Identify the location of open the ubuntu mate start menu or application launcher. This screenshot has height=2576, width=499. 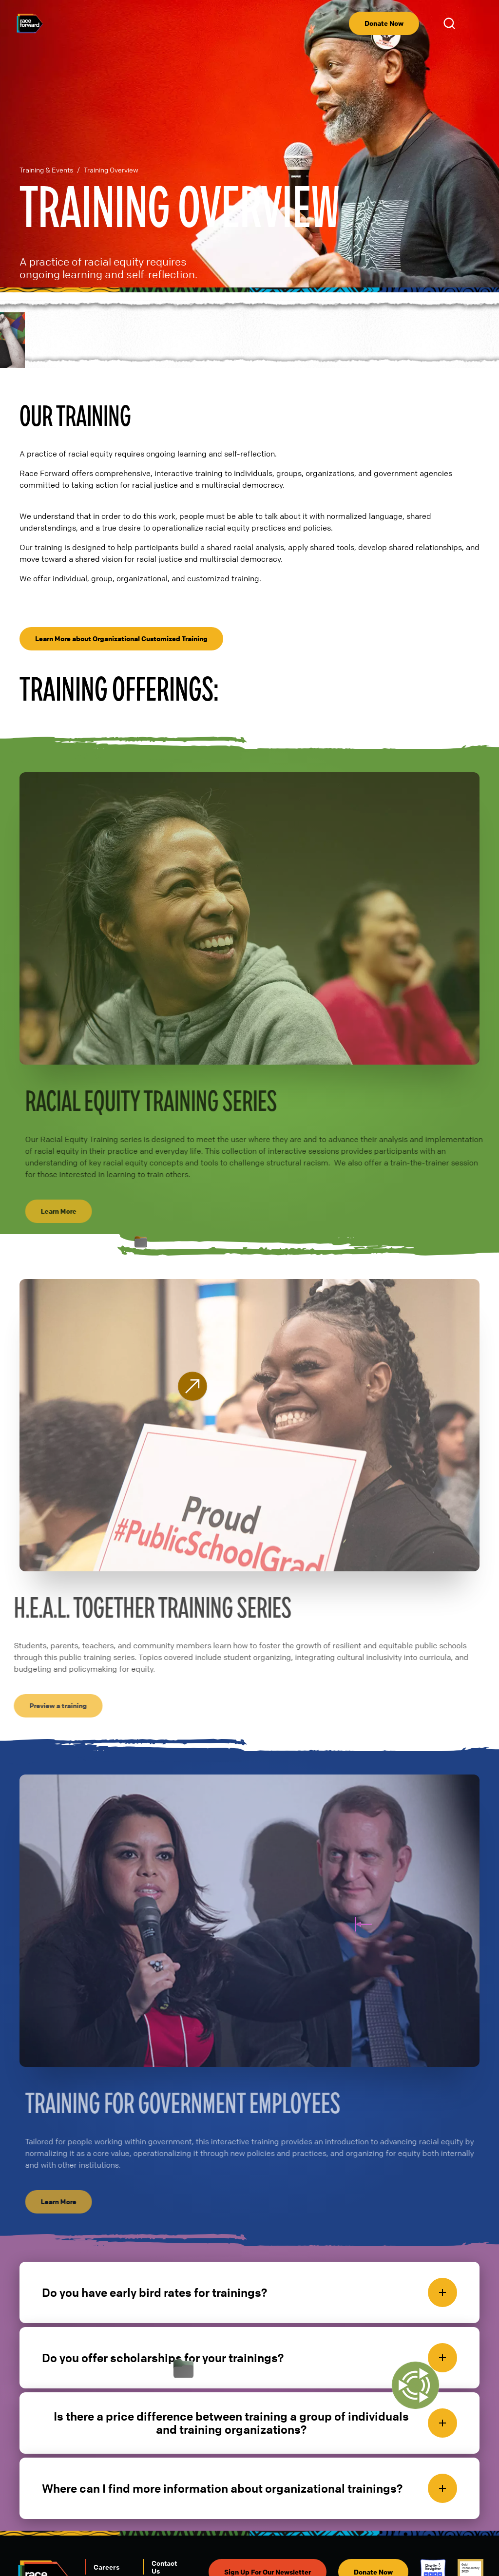
(415, 2385).